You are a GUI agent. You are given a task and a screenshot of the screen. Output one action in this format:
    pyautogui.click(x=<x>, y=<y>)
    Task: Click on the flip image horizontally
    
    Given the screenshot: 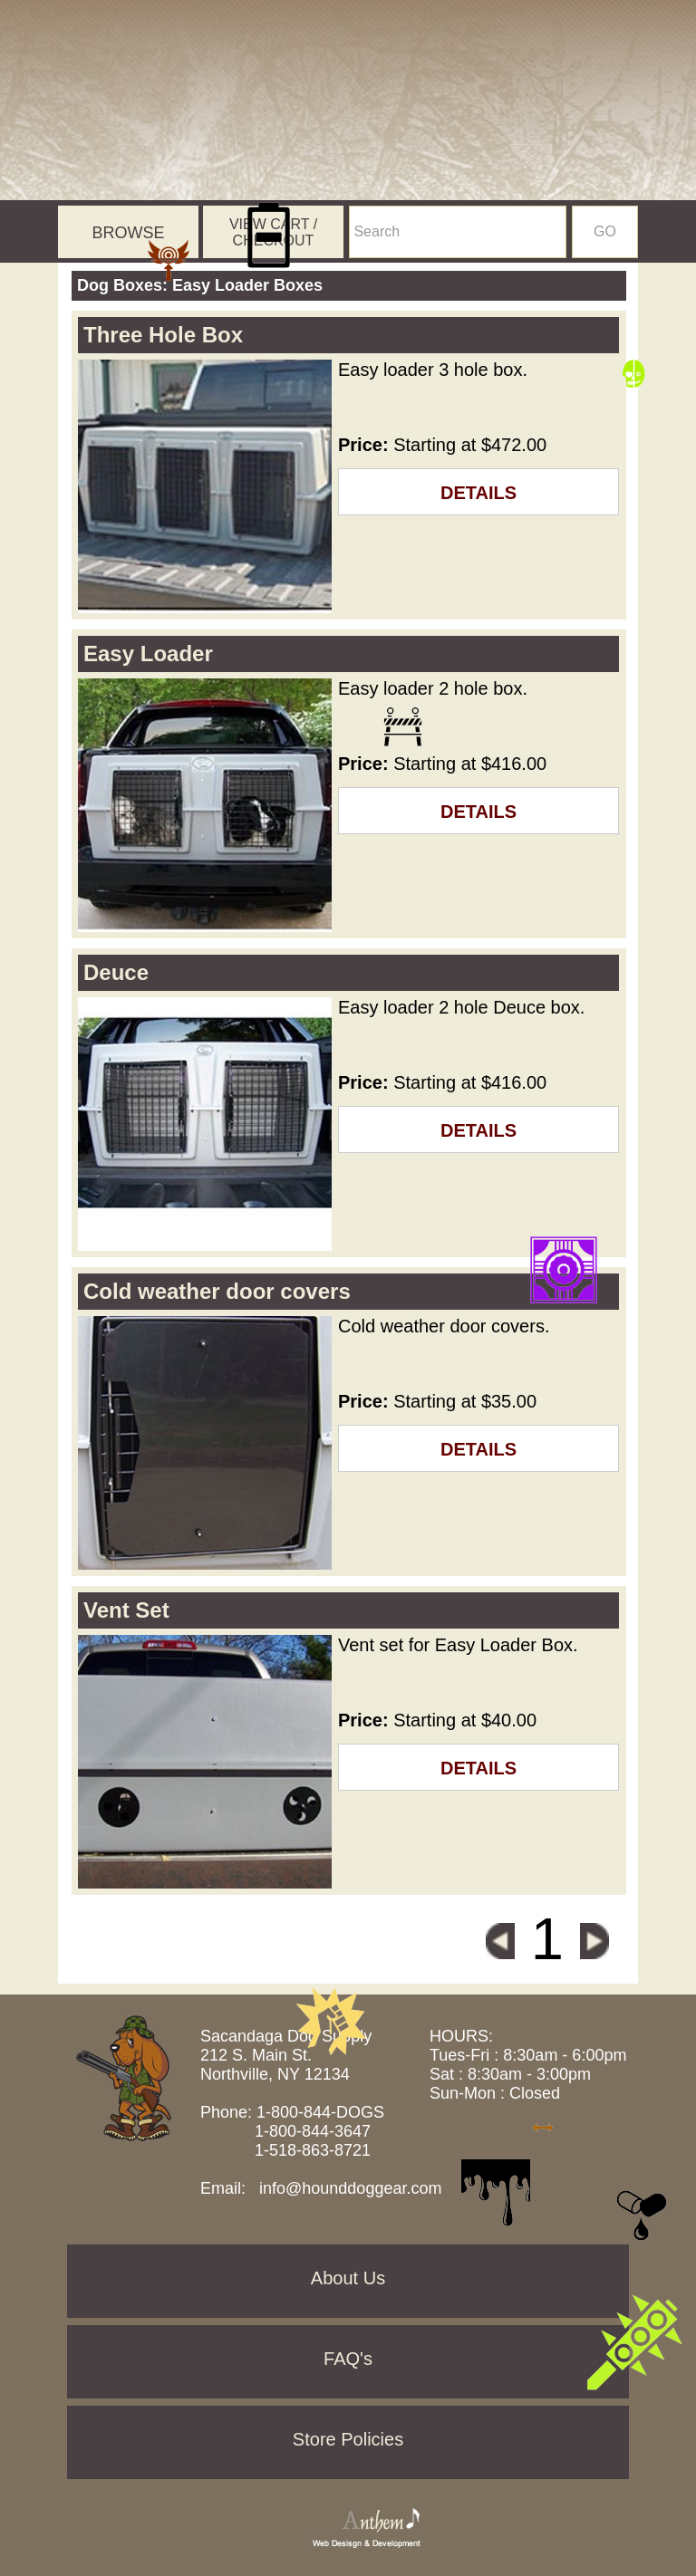 What is the action you would take?
    pyautogui.click(x=543, y=2128)
    